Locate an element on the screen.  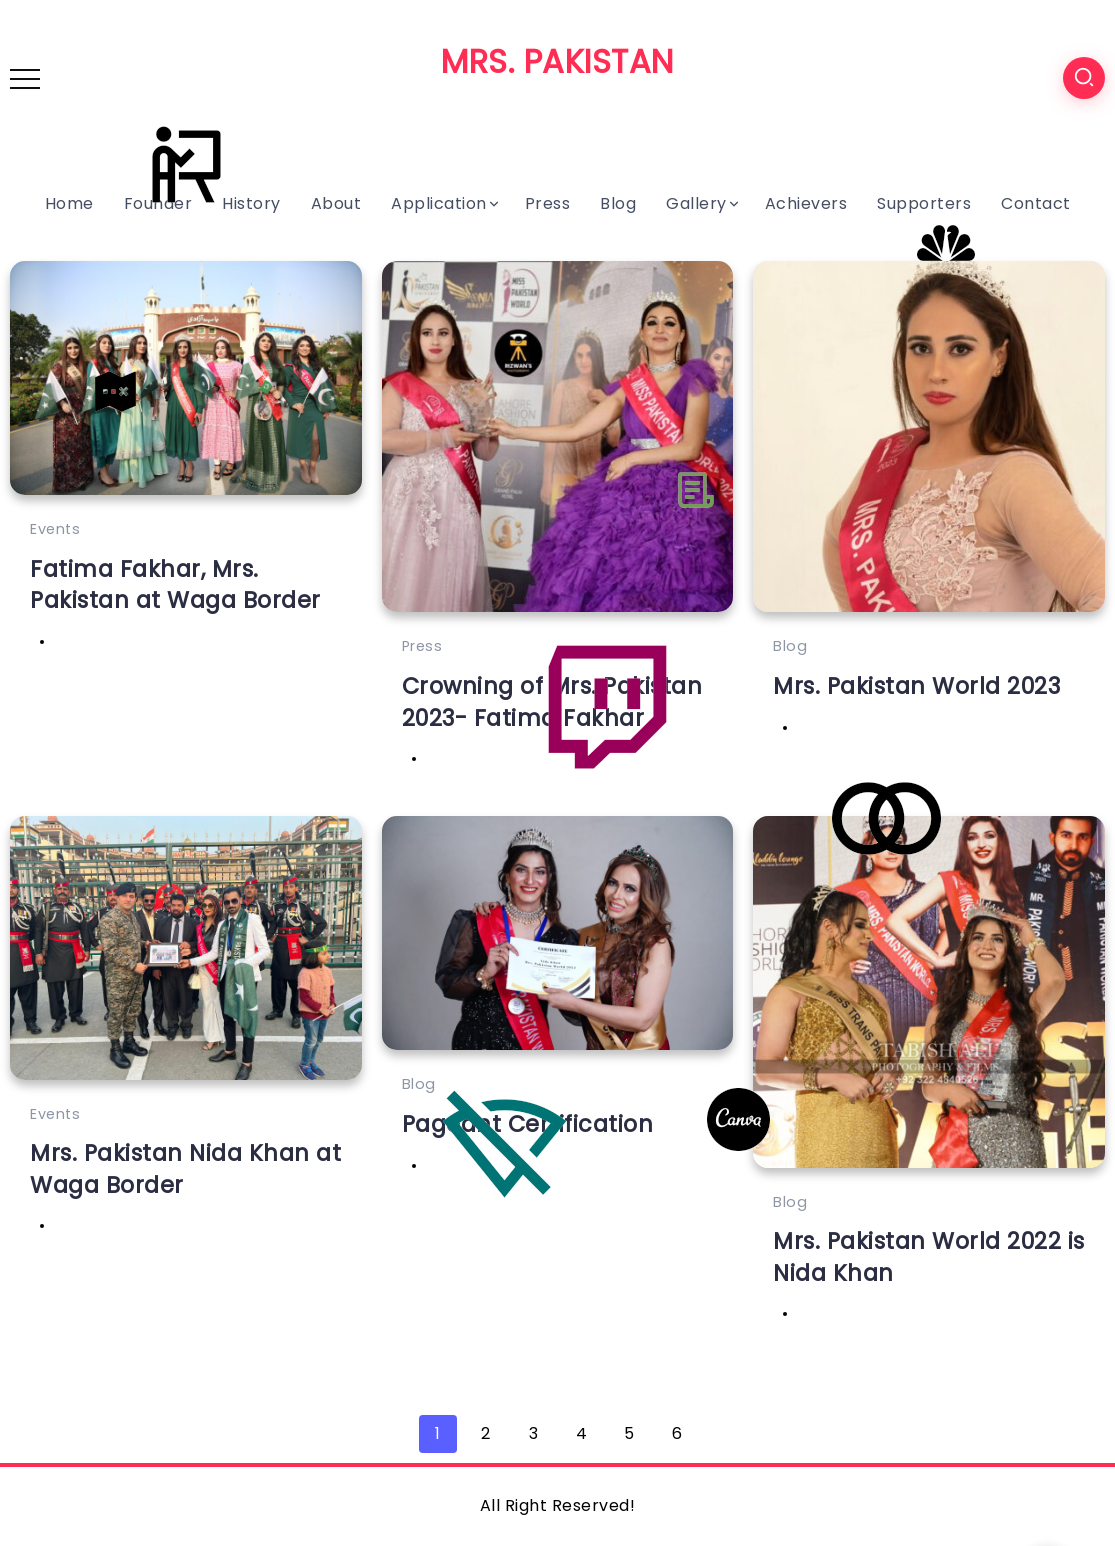
open Twitch app is located at coordinates (607, 704).